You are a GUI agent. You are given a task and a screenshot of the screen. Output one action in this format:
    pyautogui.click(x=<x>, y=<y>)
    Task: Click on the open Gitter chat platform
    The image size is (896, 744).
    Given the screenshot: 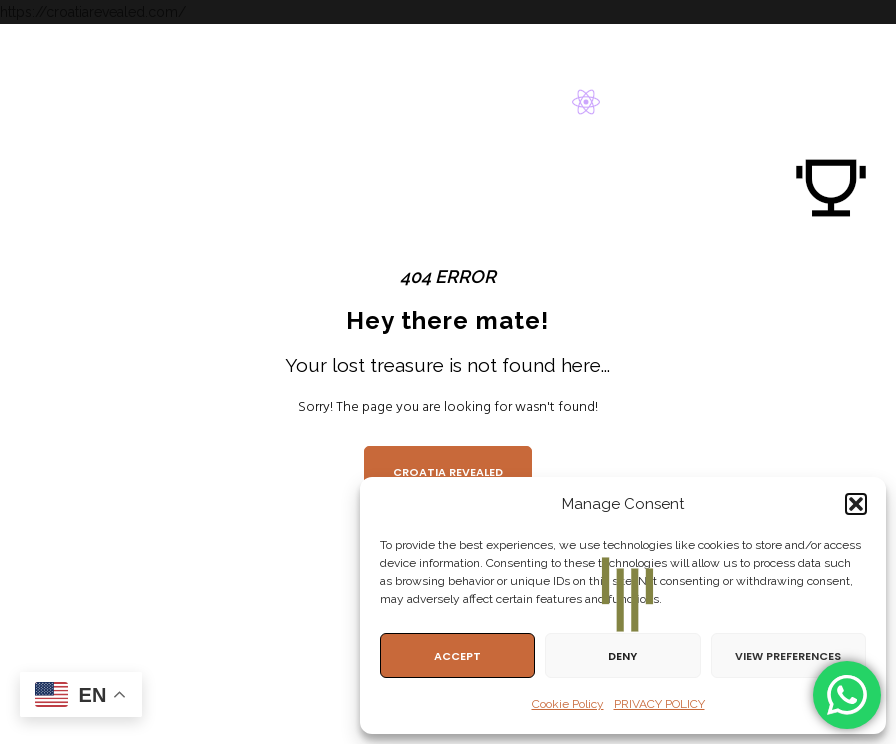 What is the action you would take?
    pyautogui.click(x=627, y=594)
    